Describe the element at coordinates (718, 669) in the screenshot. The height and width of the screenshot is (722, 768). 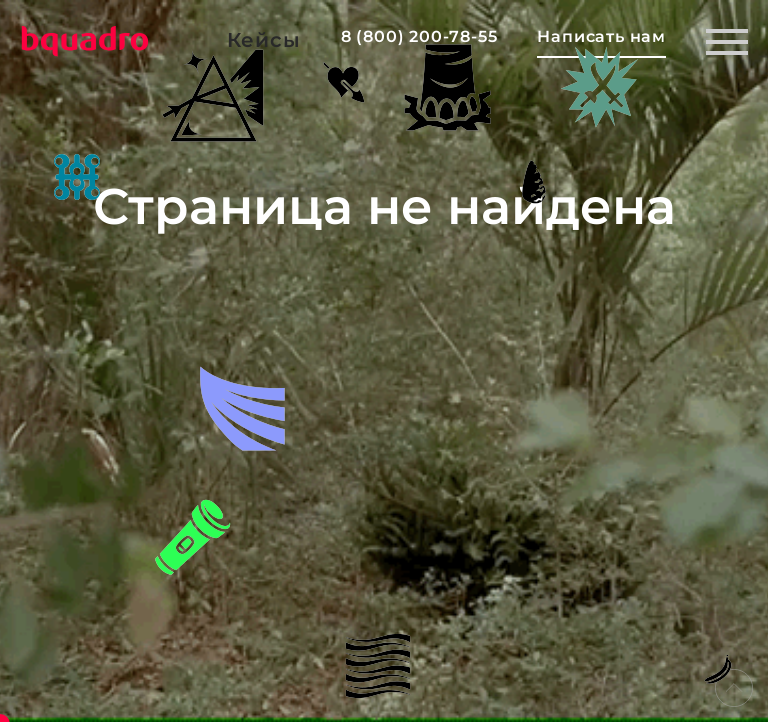
I see `indicates banana or tropical fruit category` at that location.